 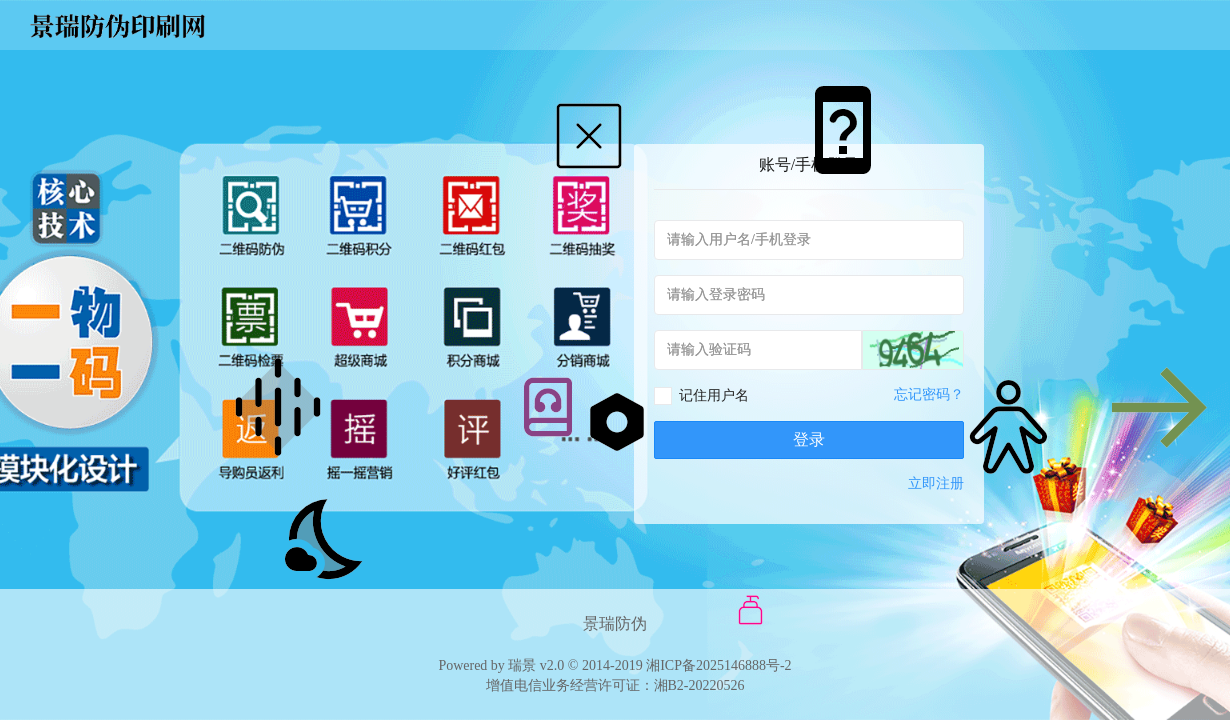 I want to click on toggle dark mode or night theme, so click(x=329, y=539).